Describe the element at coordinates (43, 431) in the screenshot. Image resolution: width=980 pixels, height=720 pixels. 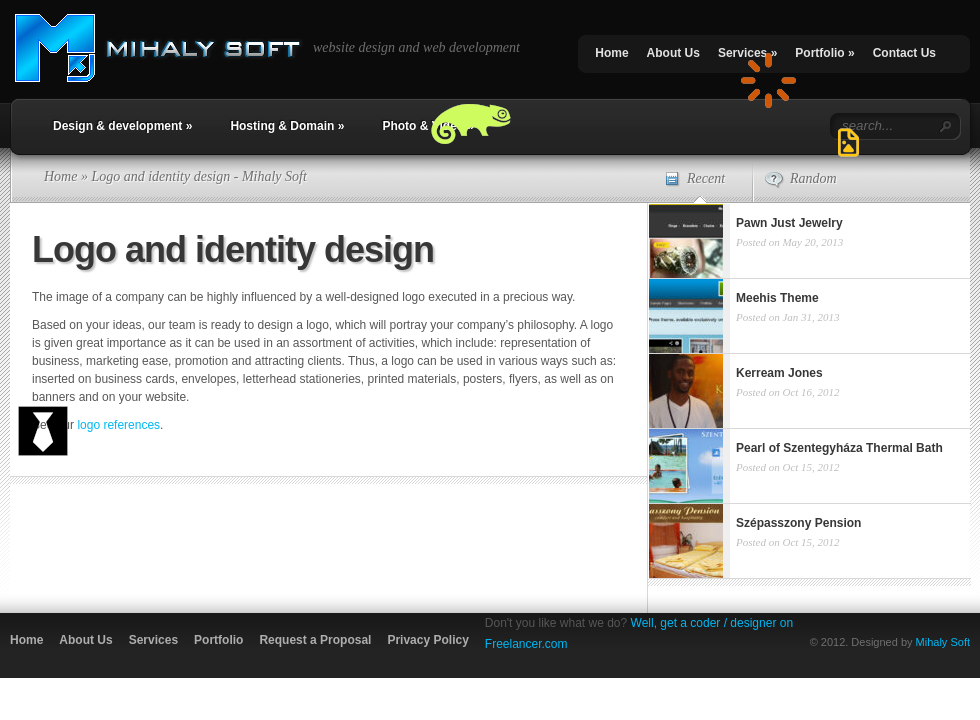
I see `black tie formal wear or dress code indicator` at that location.